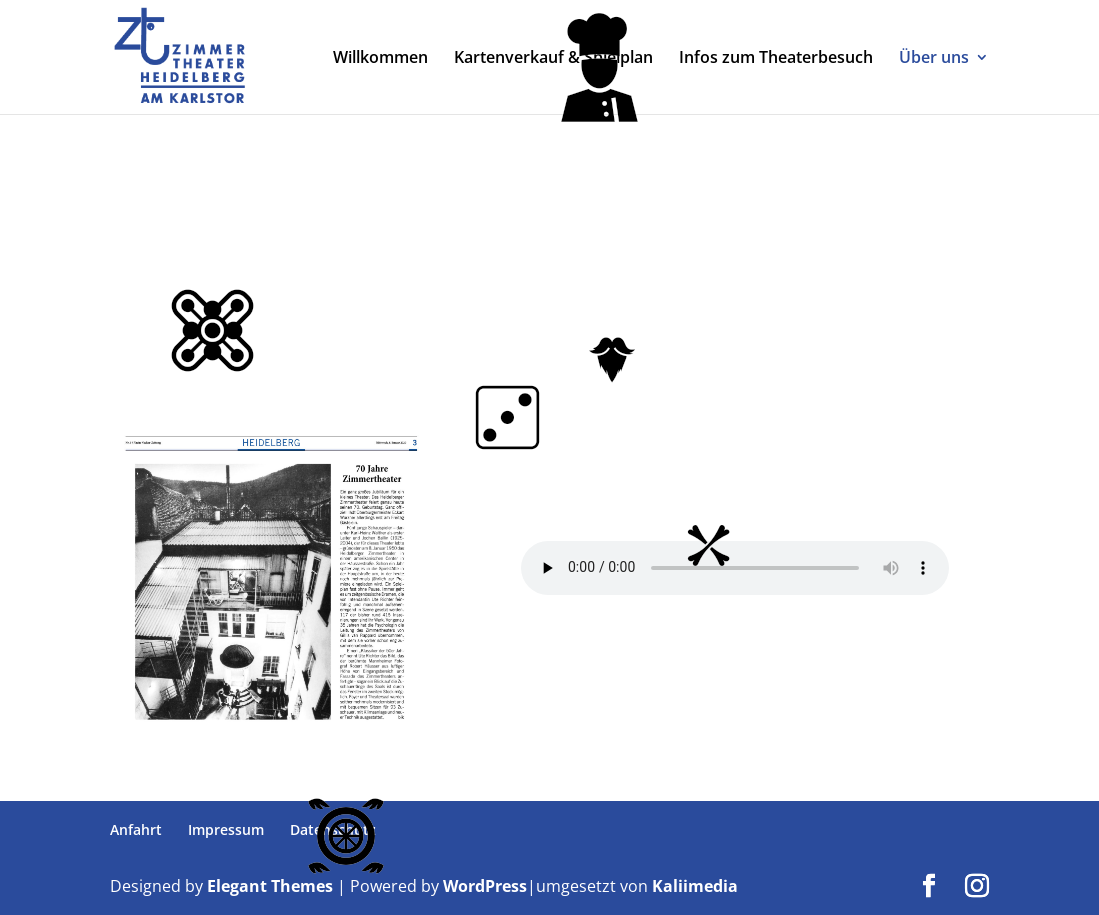 This screenshot has height=915, width=1099. What do you see at coordinates (599, 67) in the screenshot?
I see `access cooking or recipe features` at bounding box center [599, 67].